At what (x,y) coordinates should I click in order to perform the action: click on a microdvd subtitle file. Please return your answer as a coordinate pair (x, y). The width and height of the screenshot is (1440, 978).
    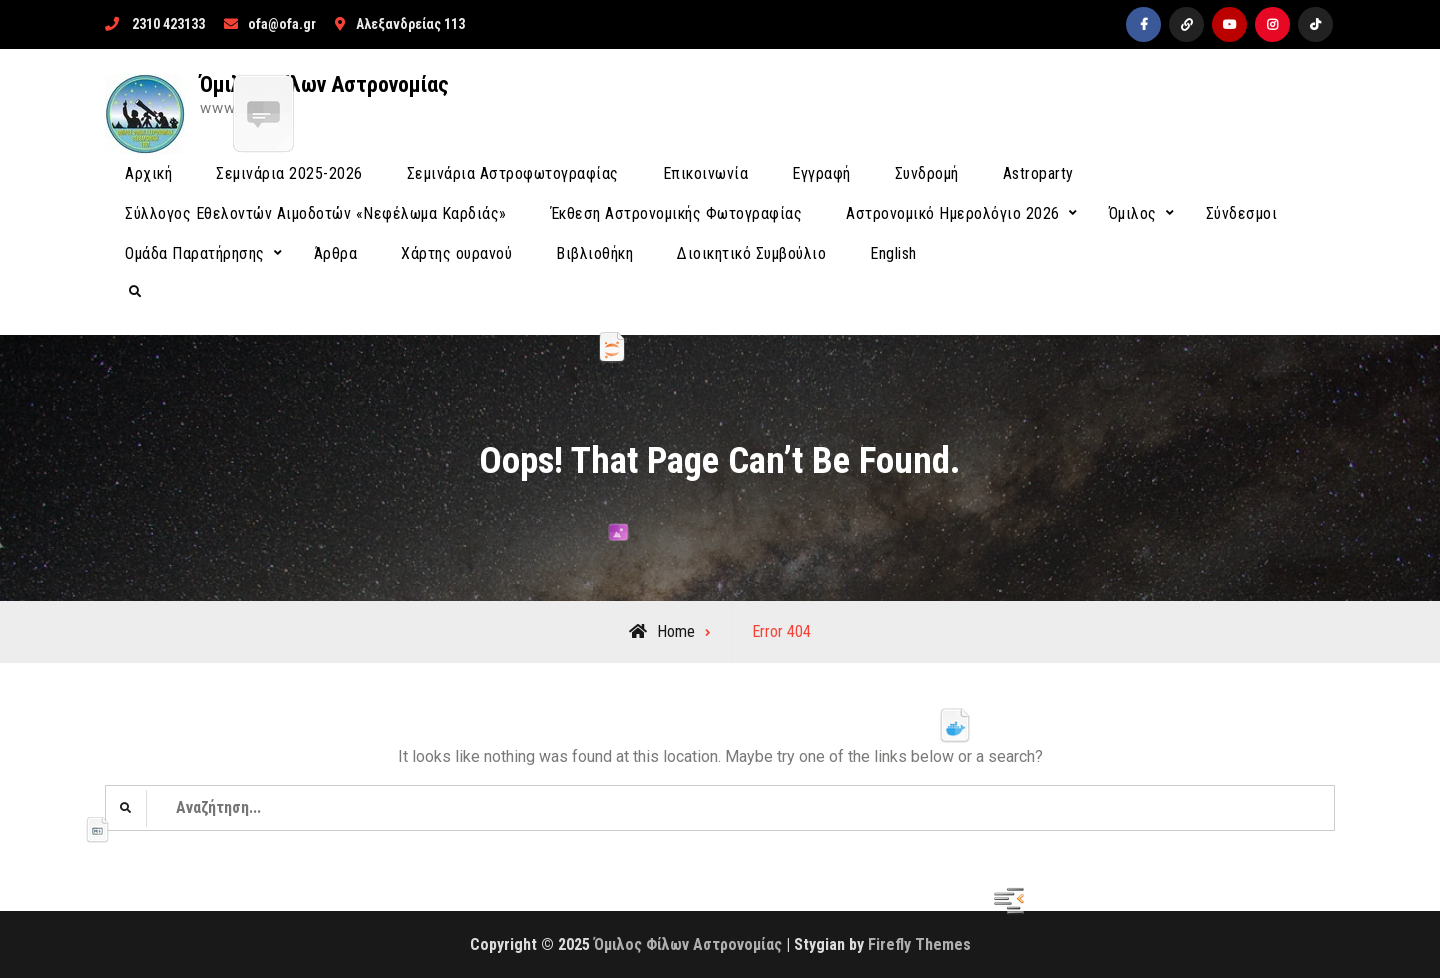
    Looking at the image, I should click on (263, 113).